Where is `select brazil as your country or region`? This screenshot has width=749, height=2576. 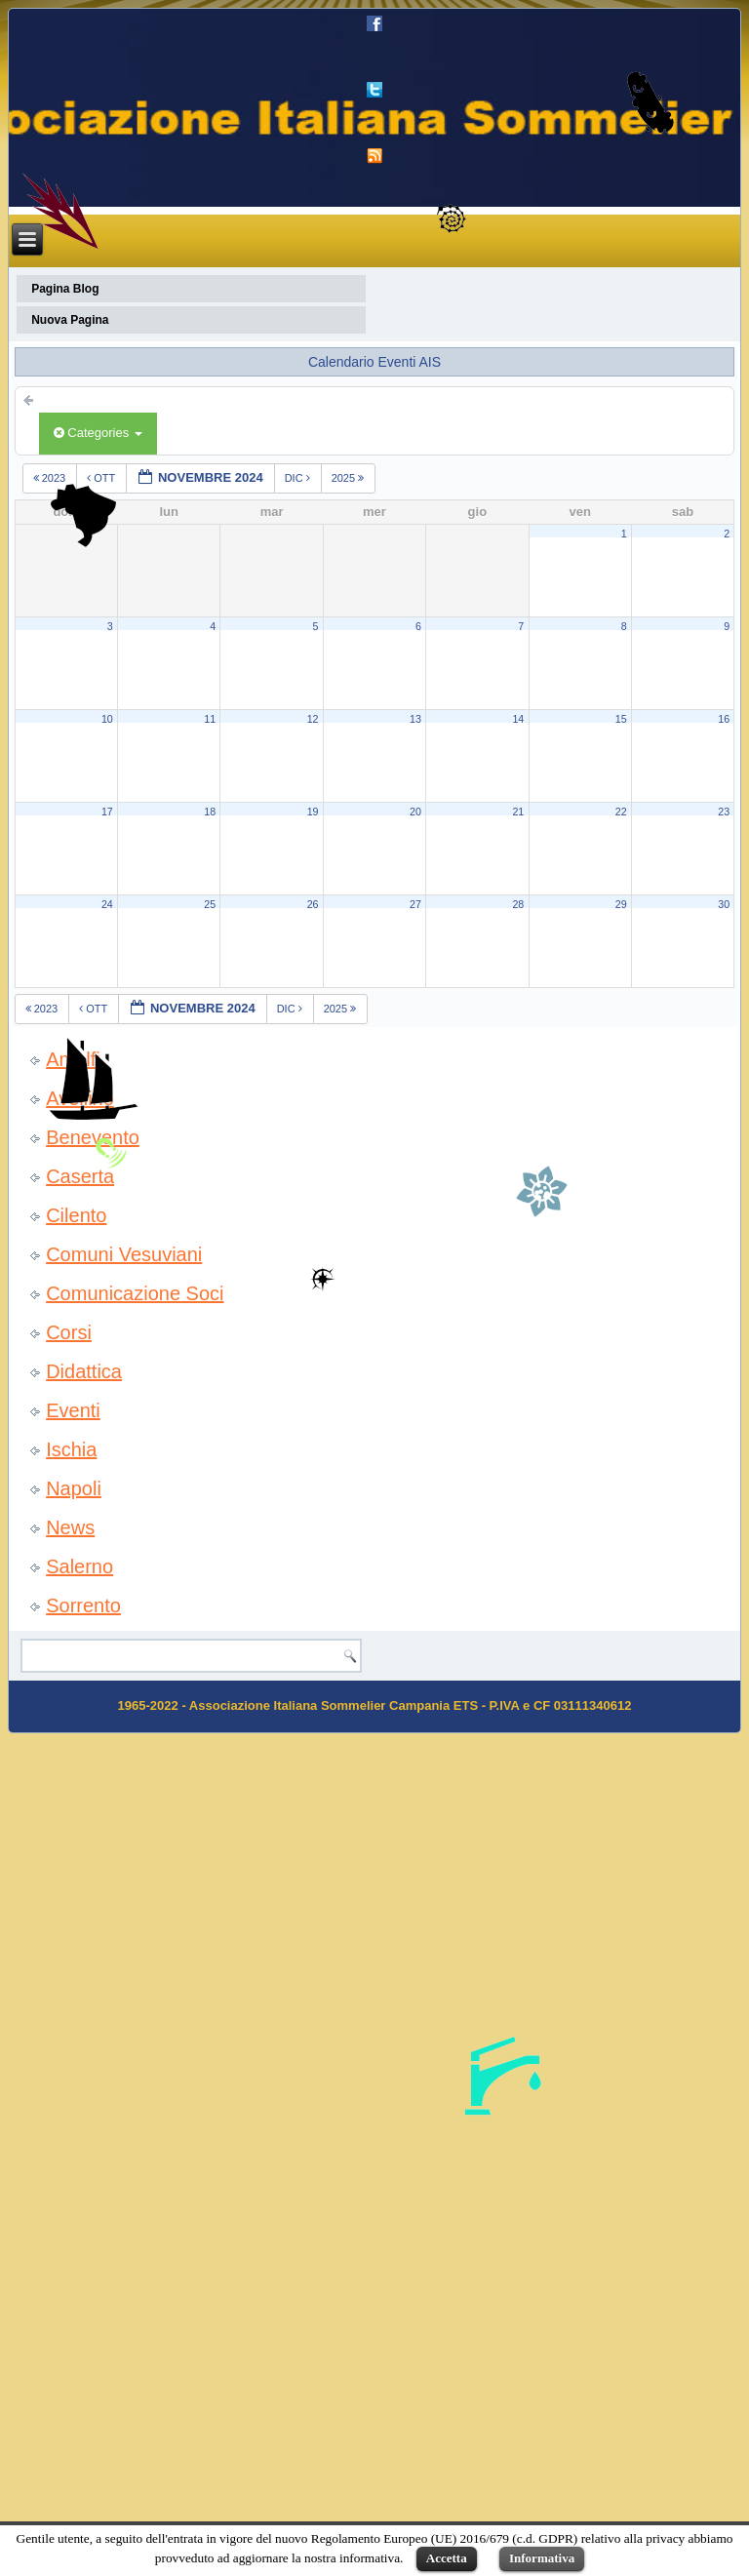 select brazil as your country or region is located at coordinates (83, 515).